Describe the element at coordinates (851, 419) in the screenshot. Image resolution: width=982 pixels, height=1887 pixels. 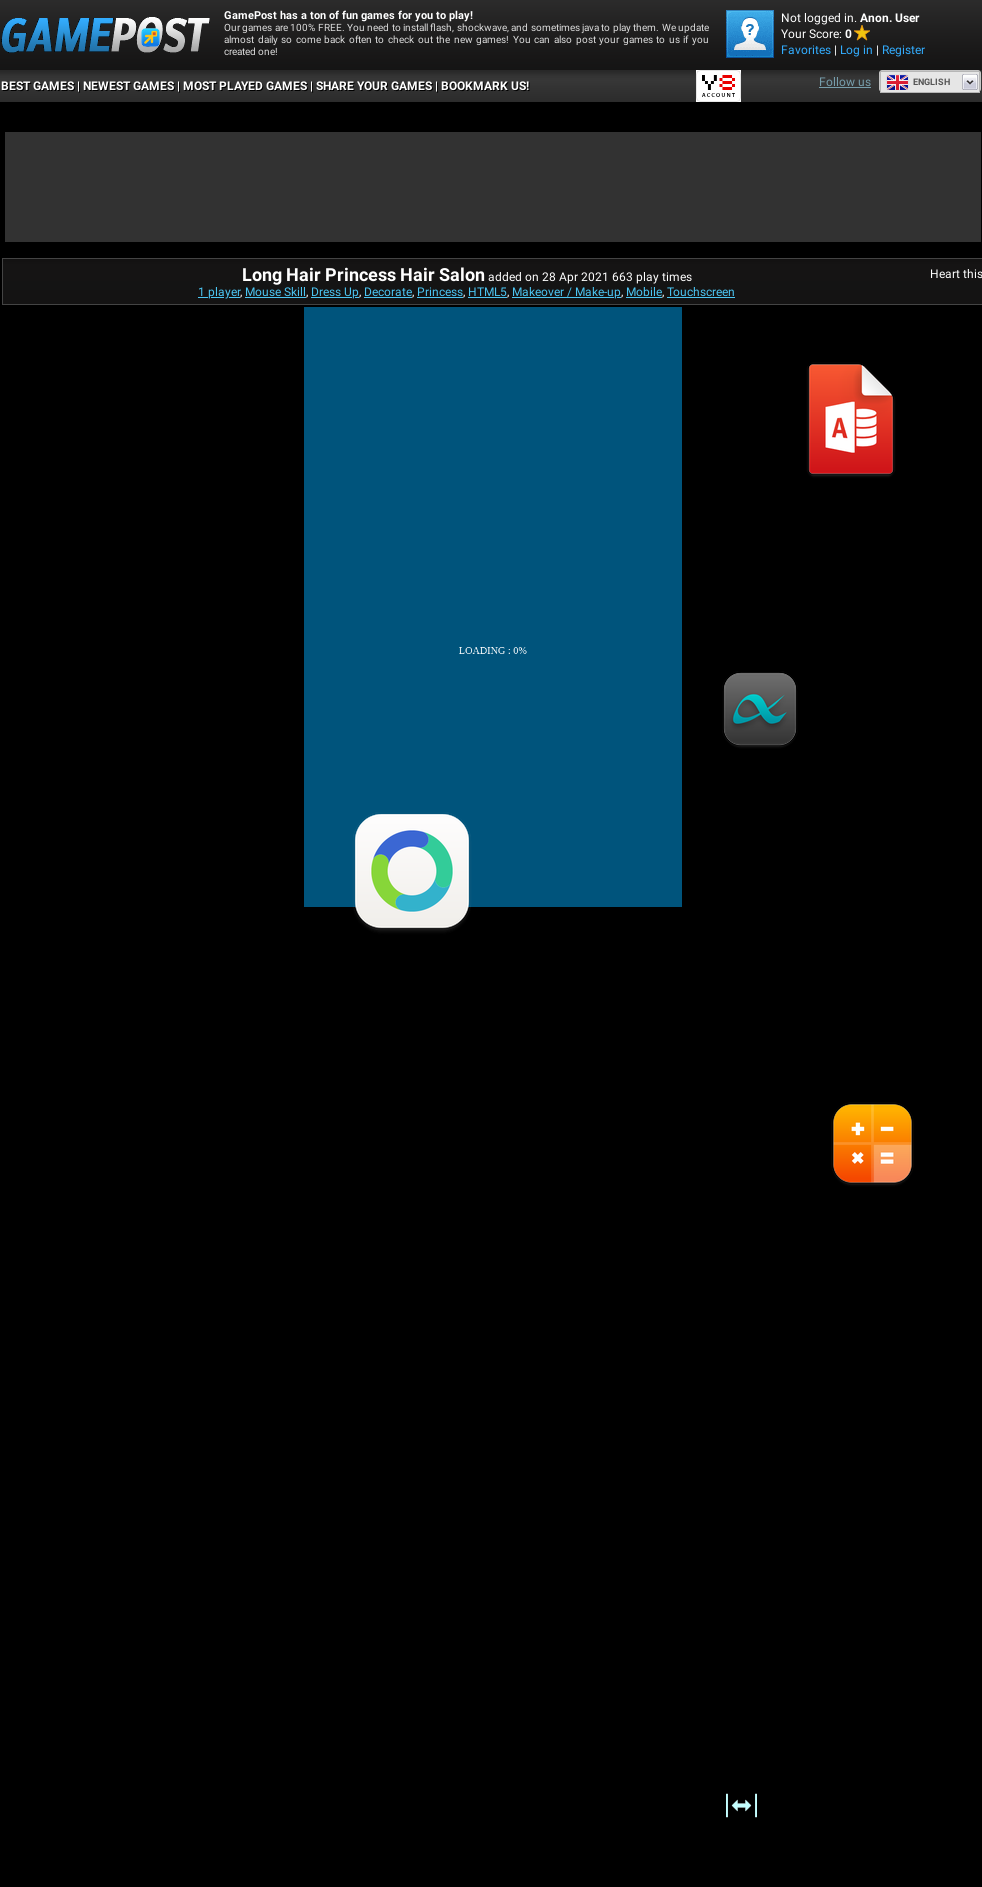
I see `a microsoft access database file` at that location.